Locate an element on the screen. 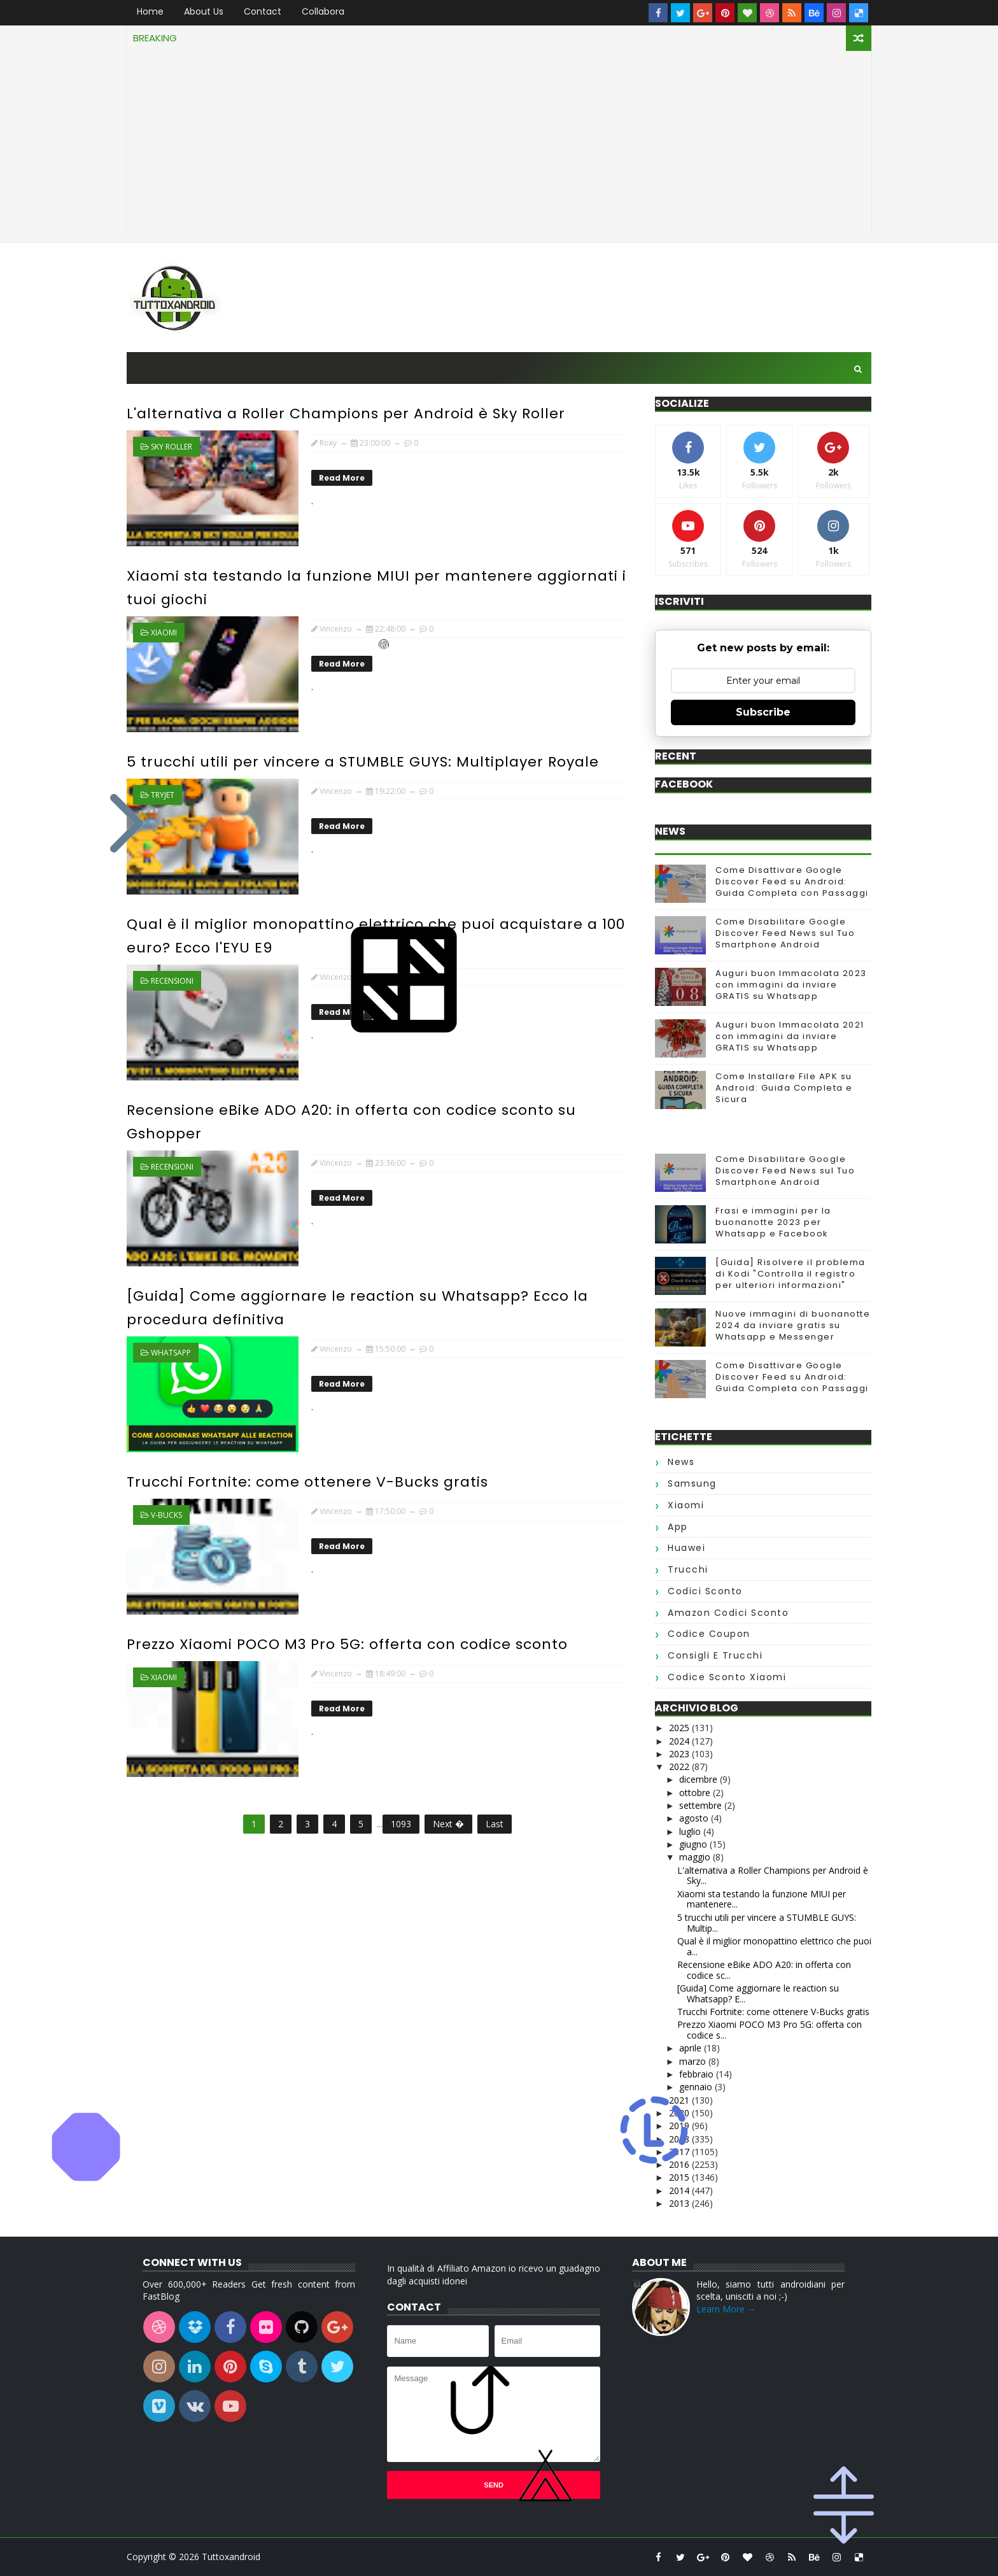 This screenshot has width=998, height=2576. stop or halt action indicator is located at coordinates (86, 2147).